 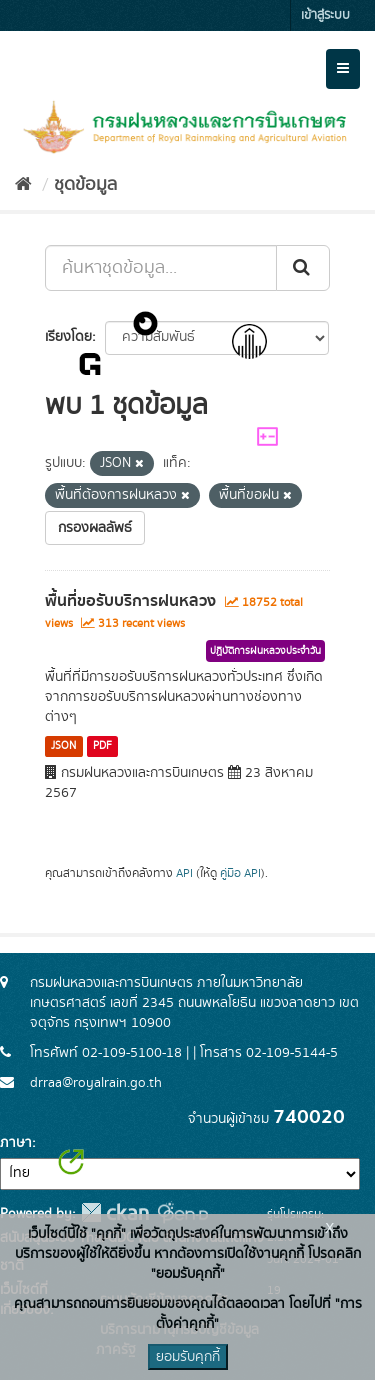 I want to click on Grid.ai company logo, so click(x=90, y=364).